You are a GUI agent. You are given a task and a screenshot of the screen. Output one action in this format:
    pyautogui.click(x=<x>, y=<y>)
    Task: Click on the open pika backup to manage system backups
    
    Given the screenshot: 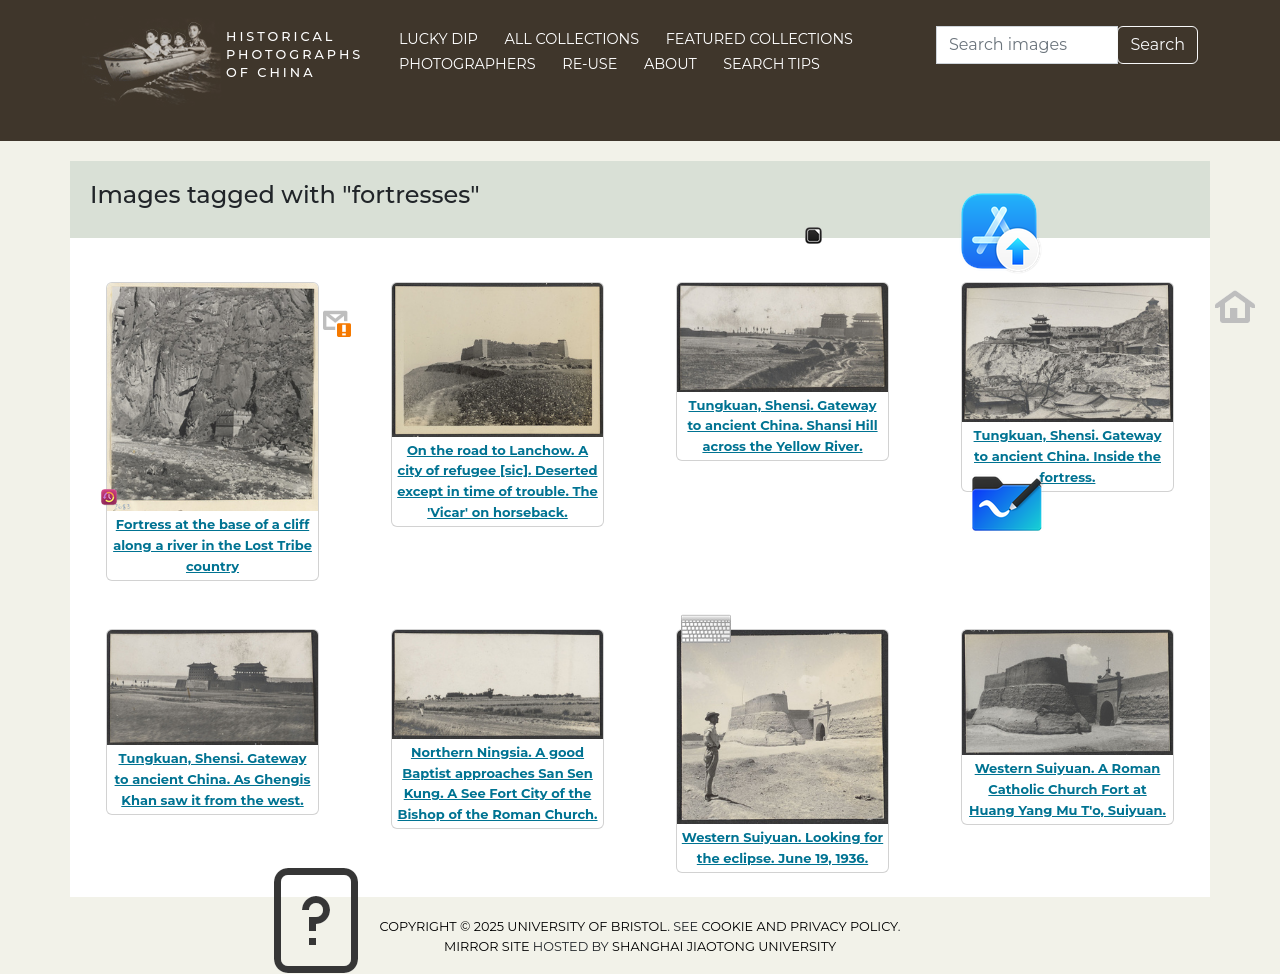 What is the action you would take?
    pyautogui.click(x=109, y=497)
    